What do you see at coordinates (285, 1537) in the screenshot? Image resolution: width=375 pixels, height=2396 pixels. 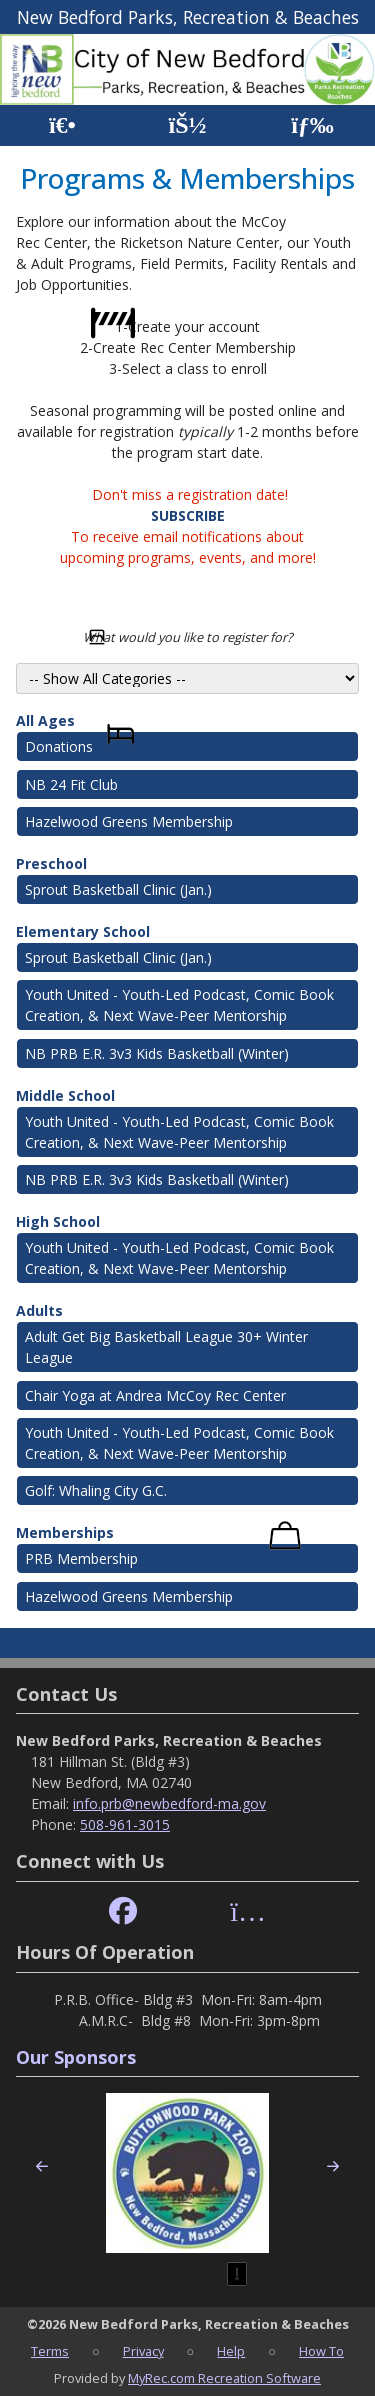 I see `view your shopping bag` at bounding box center [285, 1537].